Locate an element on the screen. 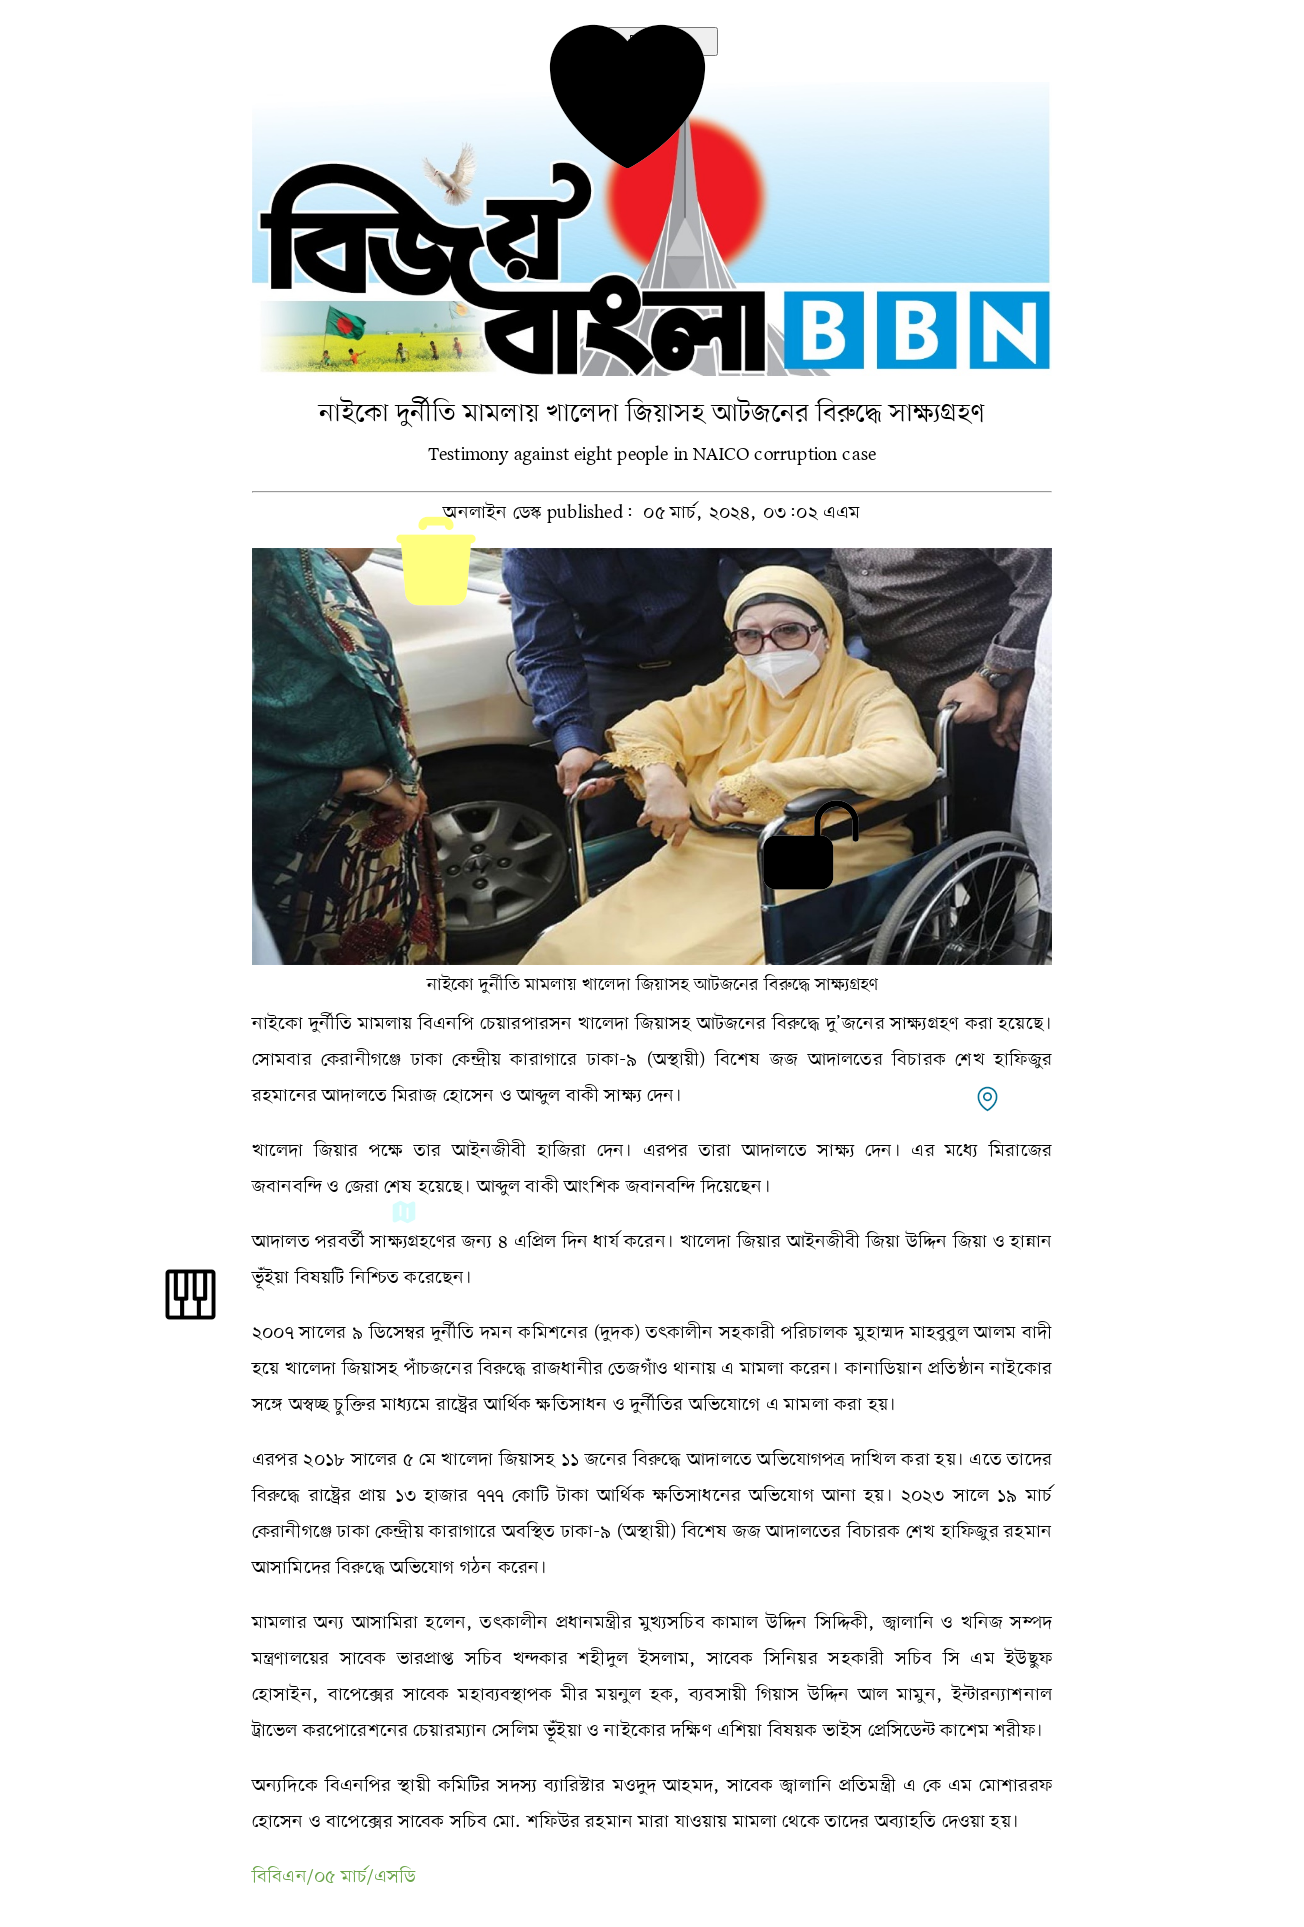 The image size is (1304, 1927). view or set a location on the map is located at coordinates (987, 1098).